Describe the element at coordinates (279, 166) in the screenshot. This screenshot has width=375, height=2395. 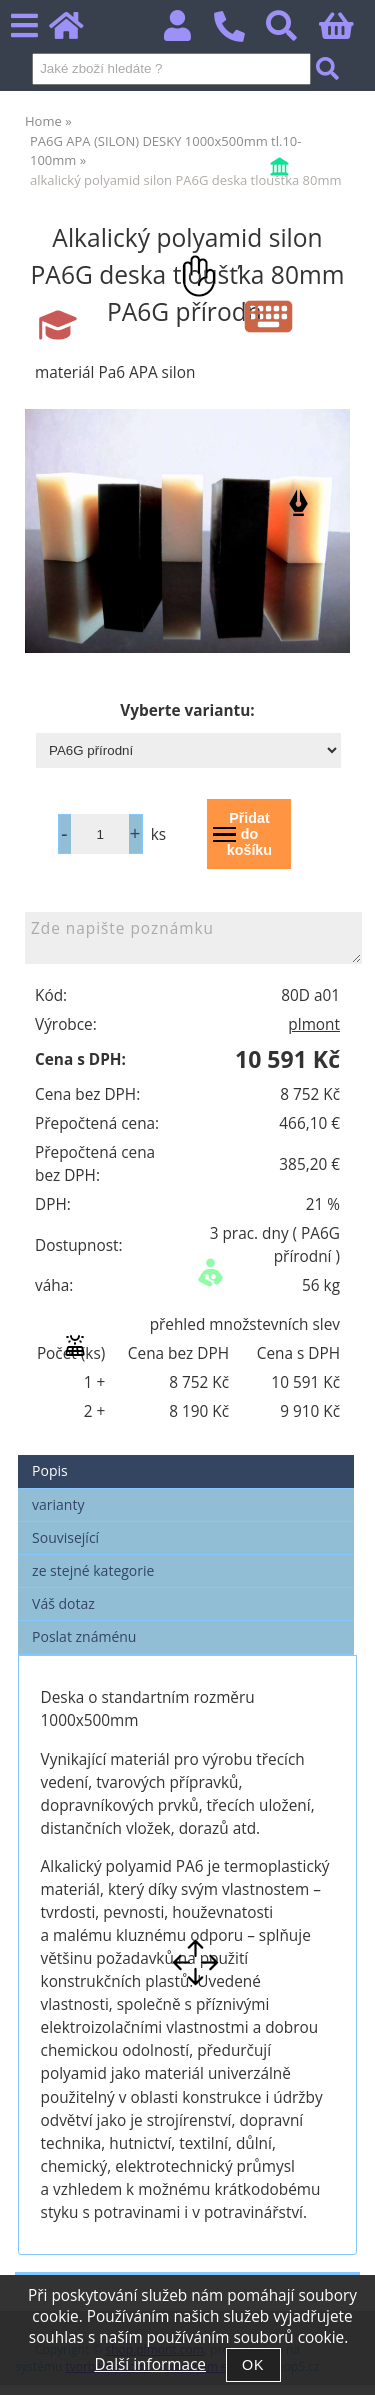
I see `view nearby landmarks or points of interest` at that location.